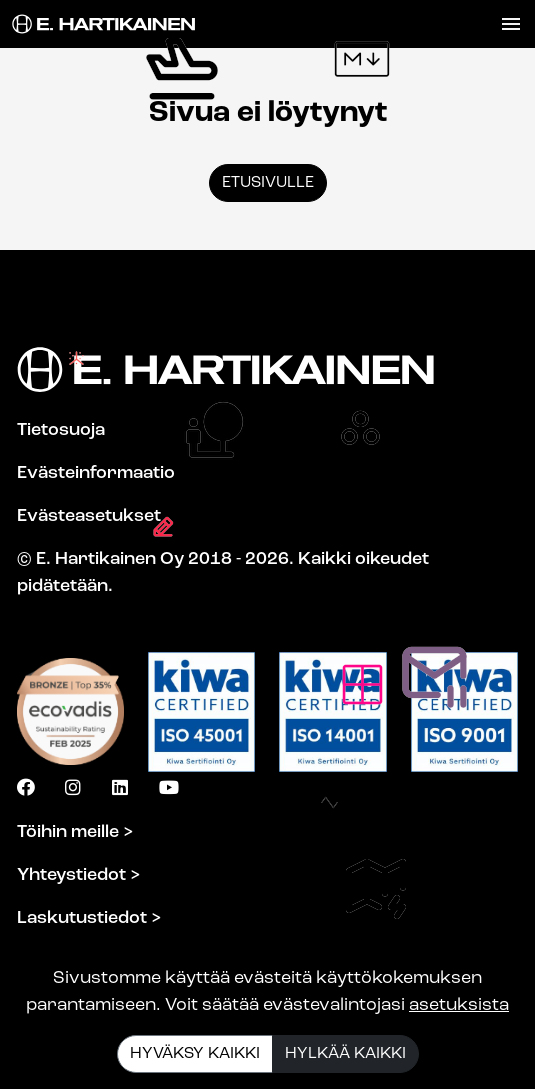  Describe the element at coordinates (362, 59) in the screenshot. I see `indicates markdown formatting is supported` at that location.